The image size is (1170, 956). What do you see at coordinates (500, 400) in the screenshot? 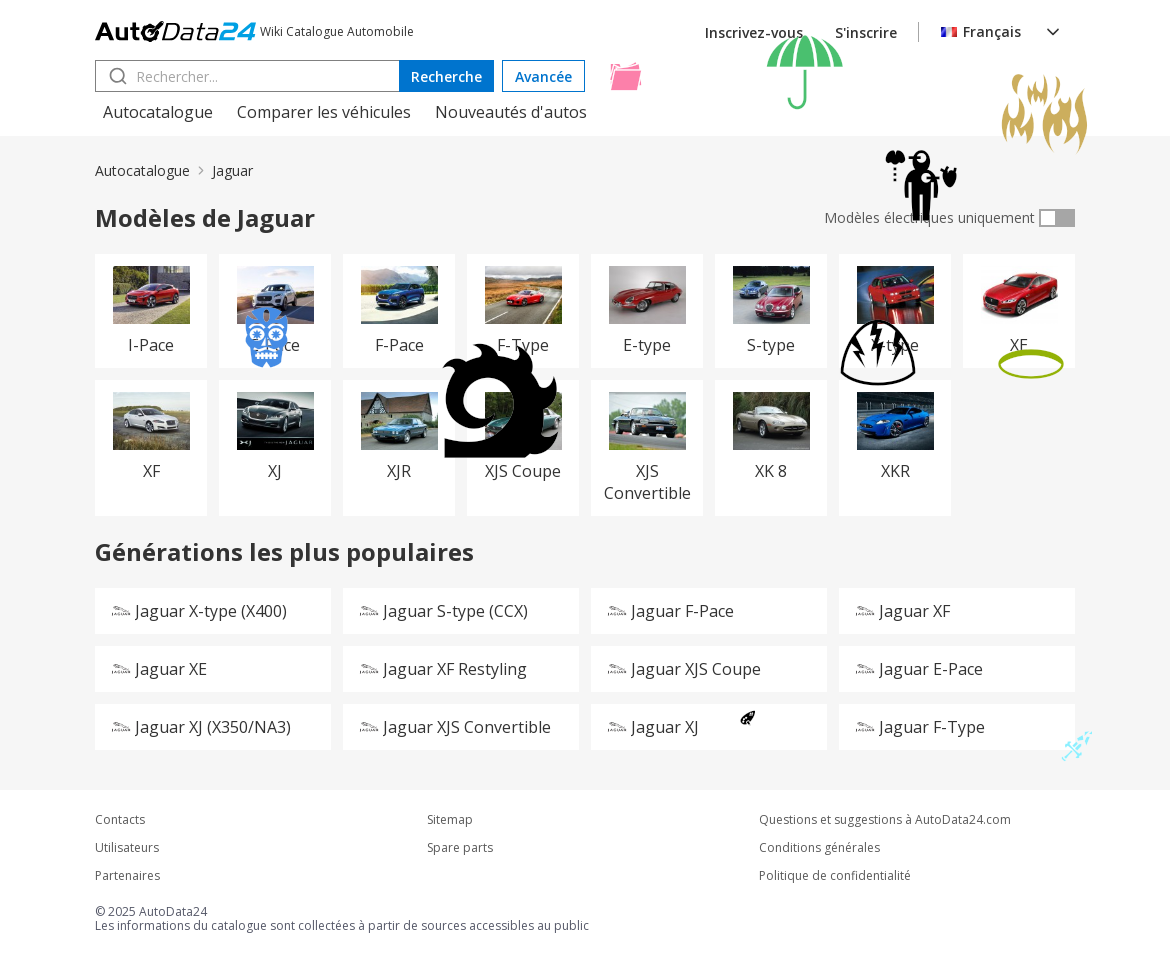
I see `represents a nature or plant-based ability in a game` at bounding box center [500, 400].